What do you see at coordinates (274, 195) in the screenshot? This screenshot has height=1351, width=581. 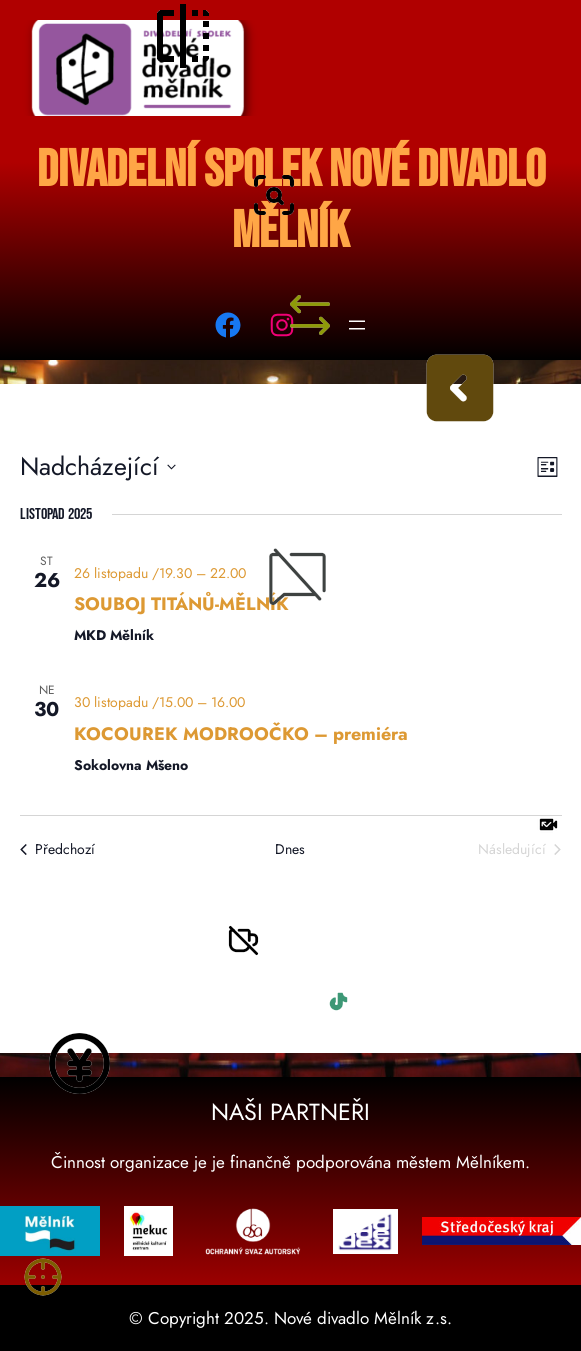 I see `scan to search or identify an item` at bounding box center [274, 195].